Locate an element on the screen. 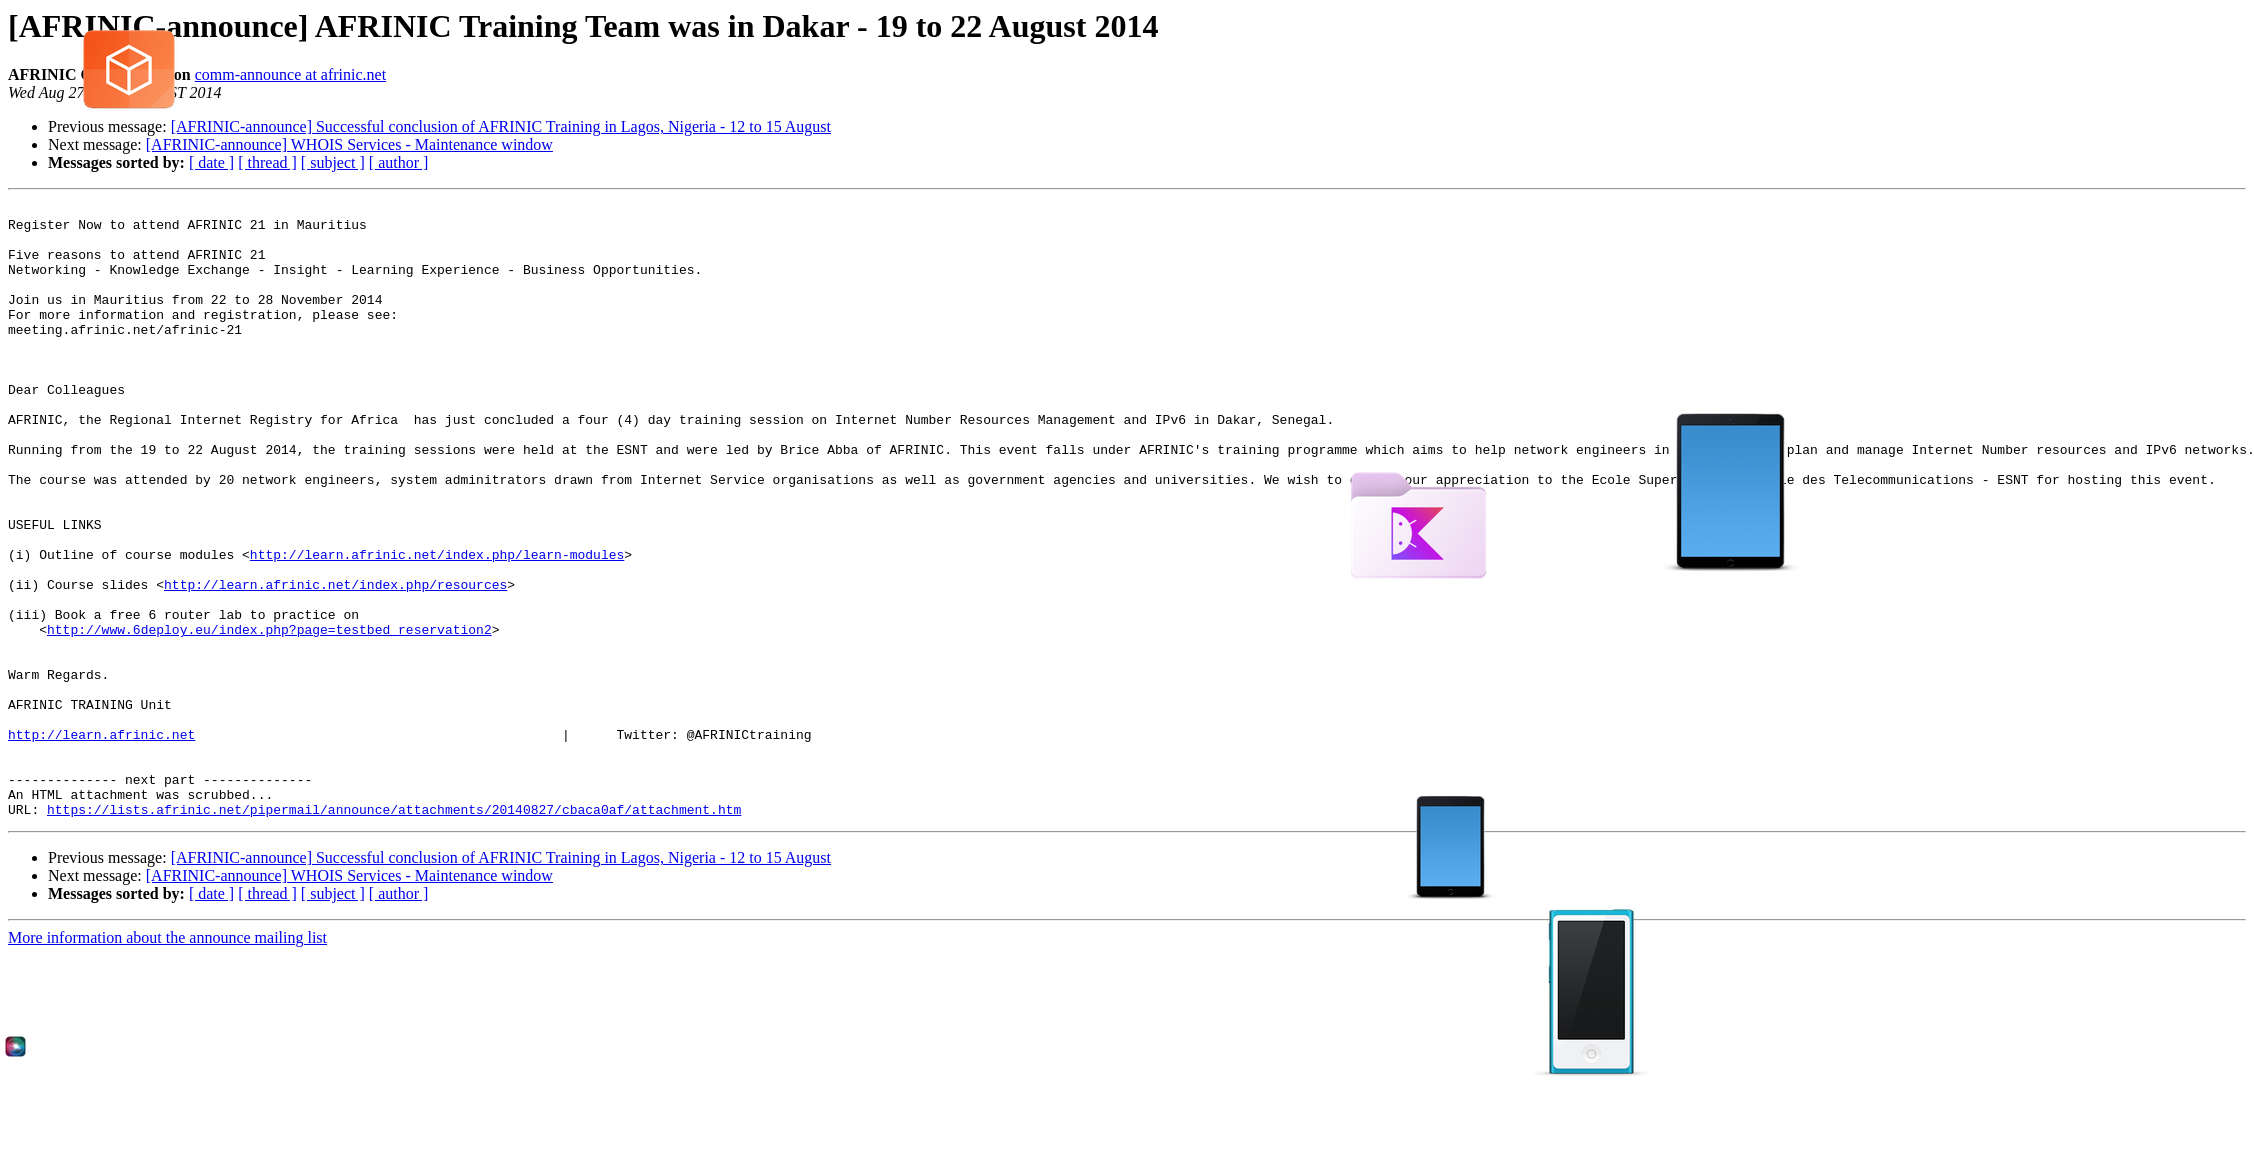  iPod nano device connected is located at coordinates (1591, 992).